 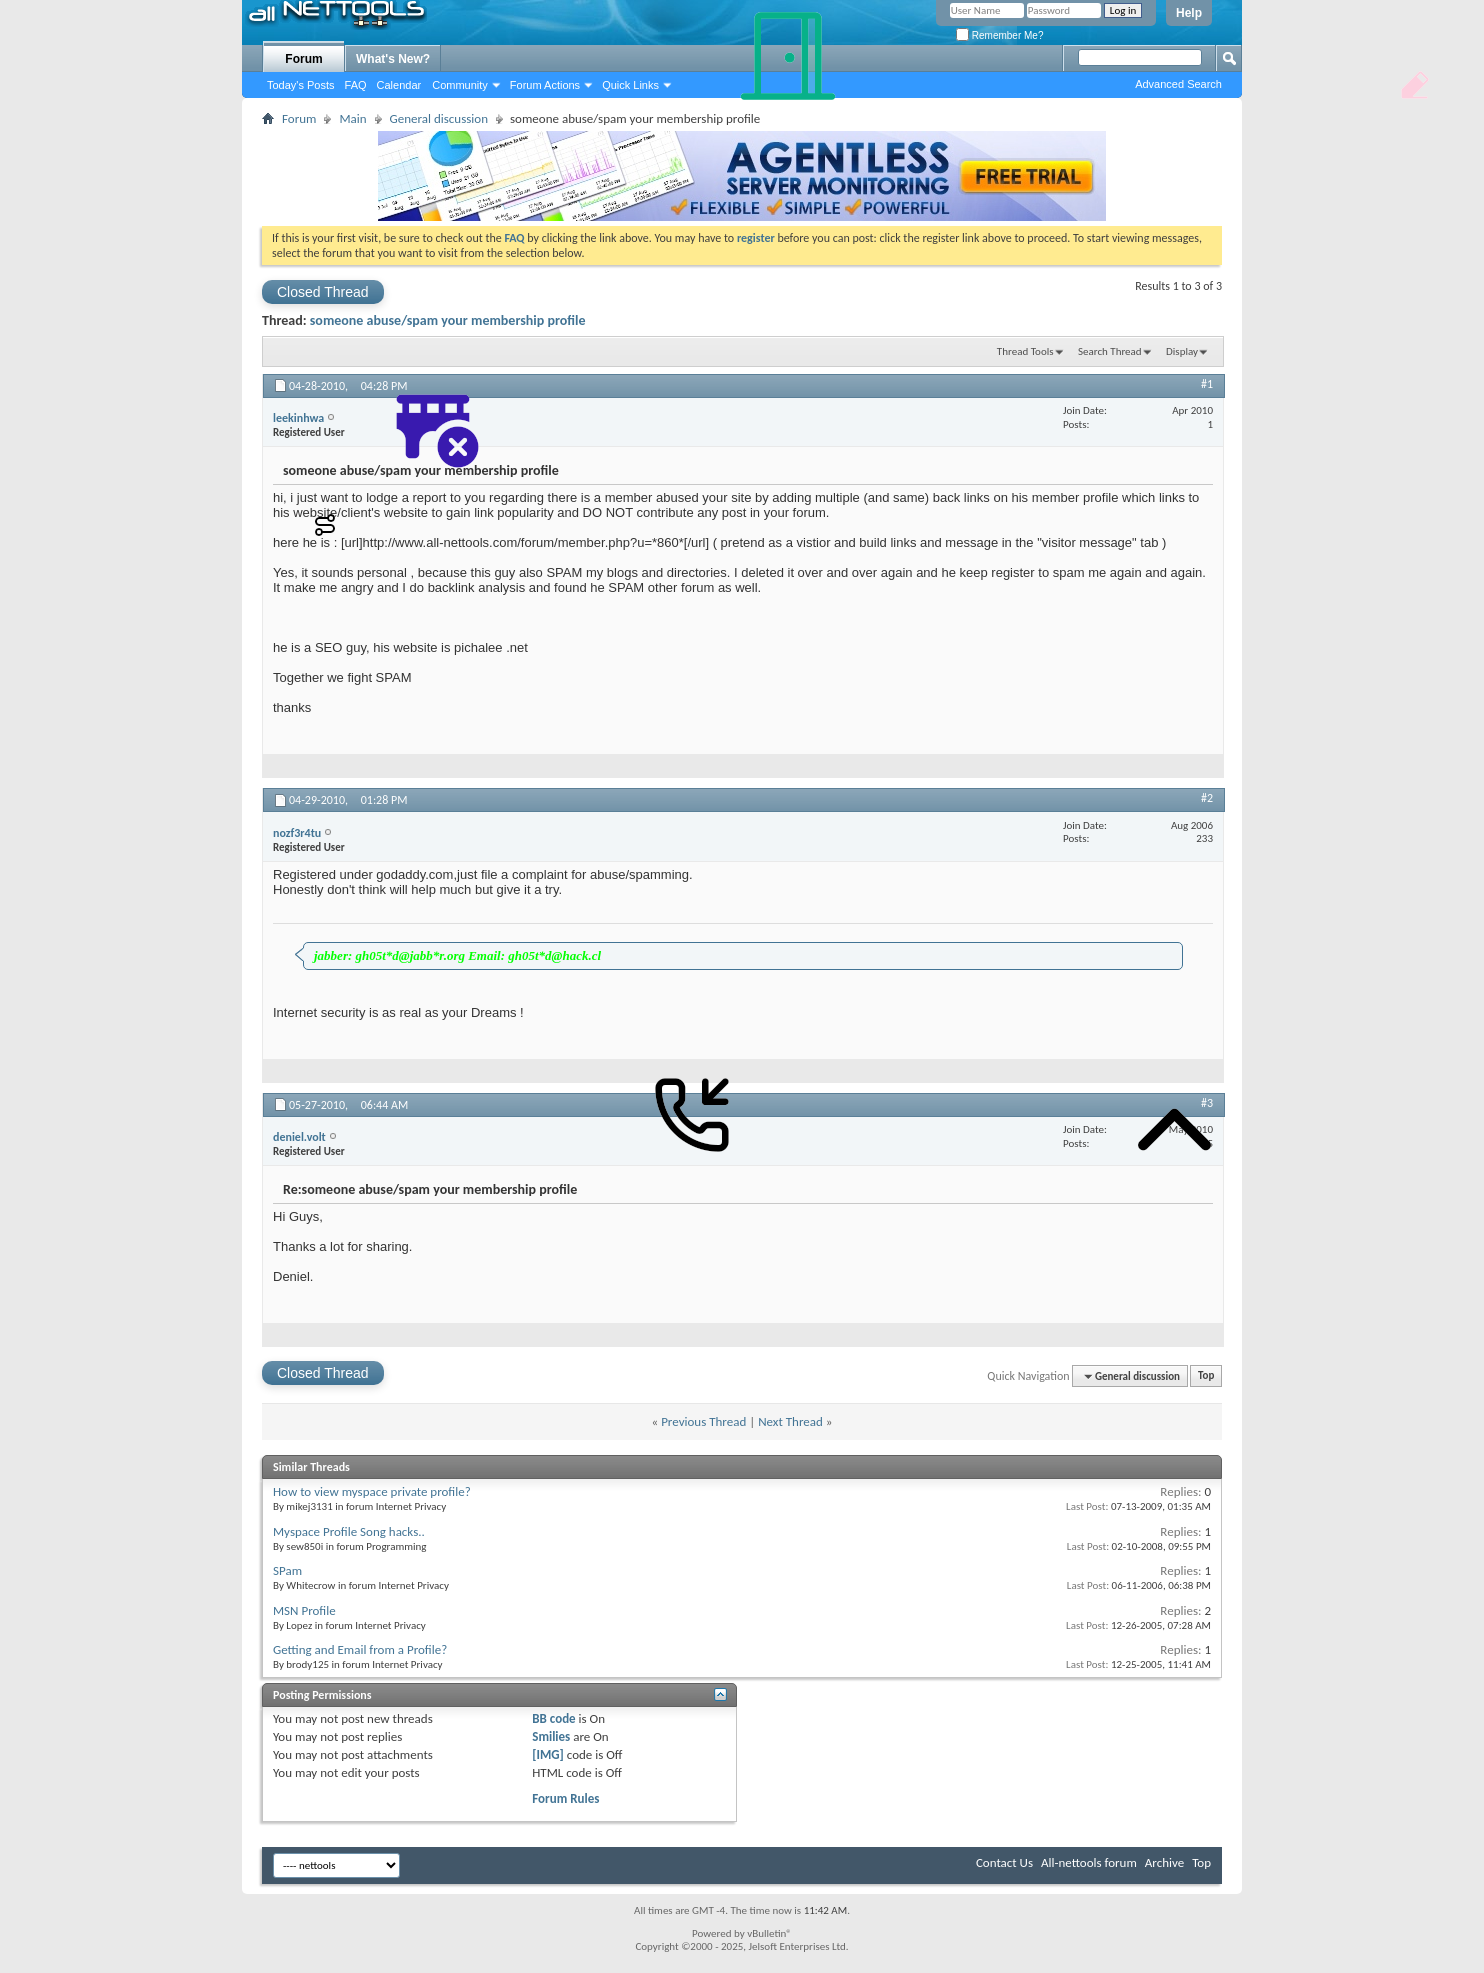 What do you see at coordinates (1174, 1129) in the screenshot?
I see `collapse an expanded section` at bounding box center [1174, 1129].